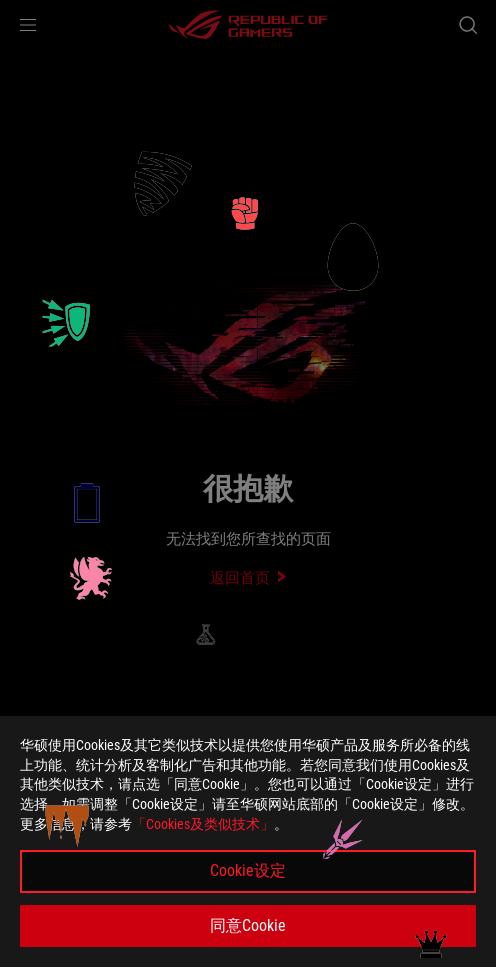  What do you see at coordinates (87, 503) in the screenshot?
I see `indicates empty battery status` at bounding box center [87, 503].